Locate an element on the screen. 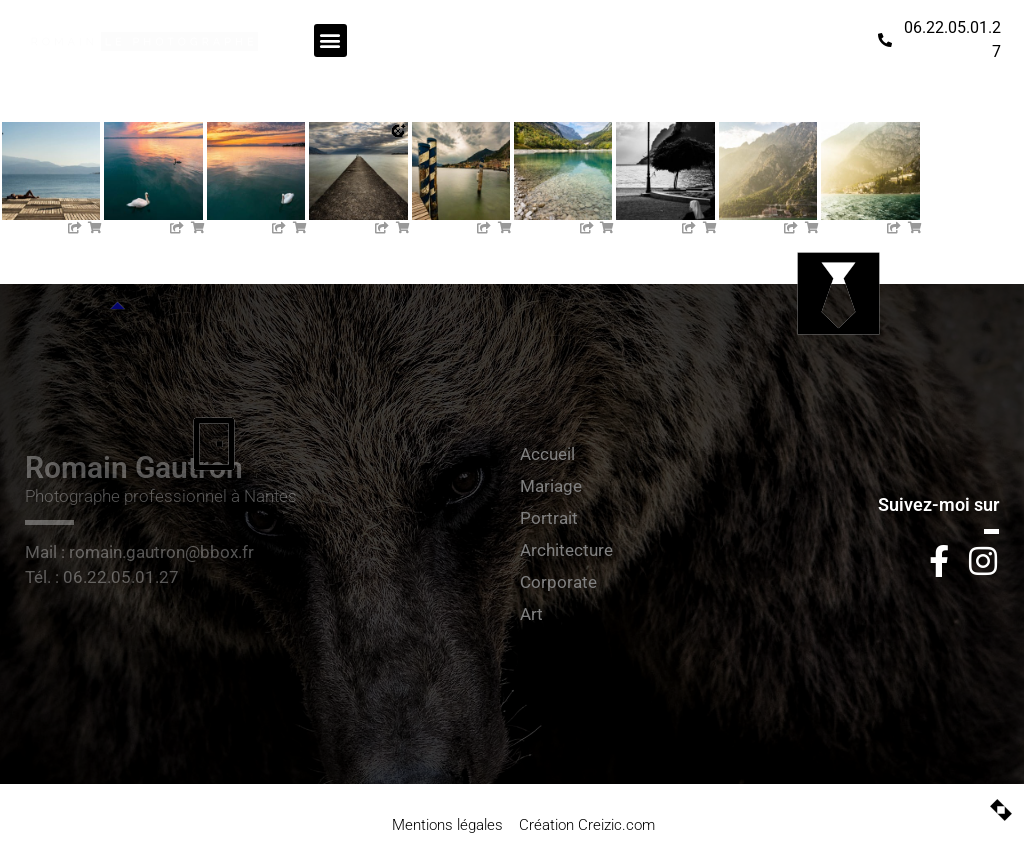 The image size is (1024, 867). expand or show more content above is located at coordinates (117, 305).